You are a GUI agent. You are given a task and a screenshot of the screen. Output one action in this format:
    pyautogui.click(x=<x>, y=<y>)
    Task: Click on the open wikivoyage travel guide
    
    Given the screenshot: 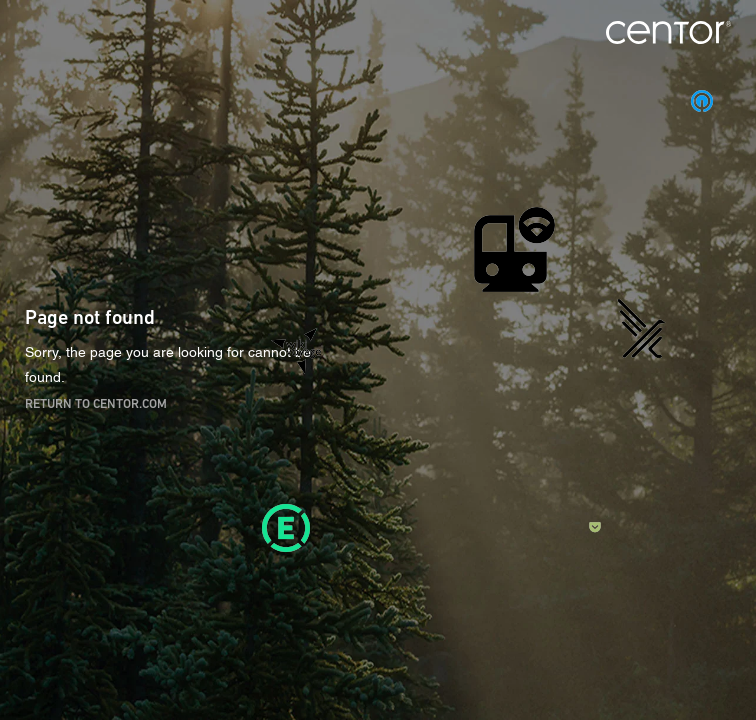 What is the action you would take?
    pyautogui.click(x=296, y=351)
    